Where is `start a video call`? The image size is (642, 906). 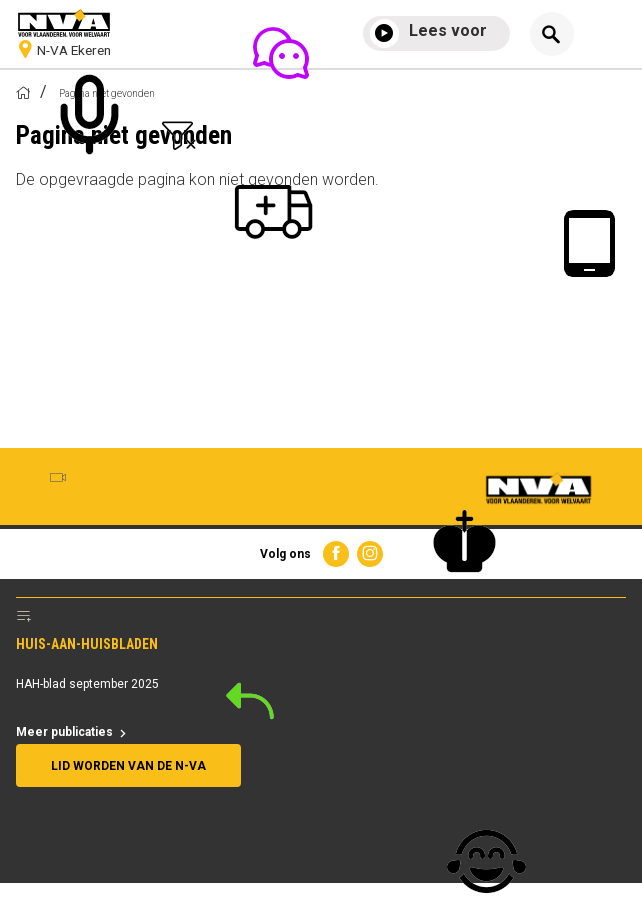 start a video call is located at coordinates (57, 477).